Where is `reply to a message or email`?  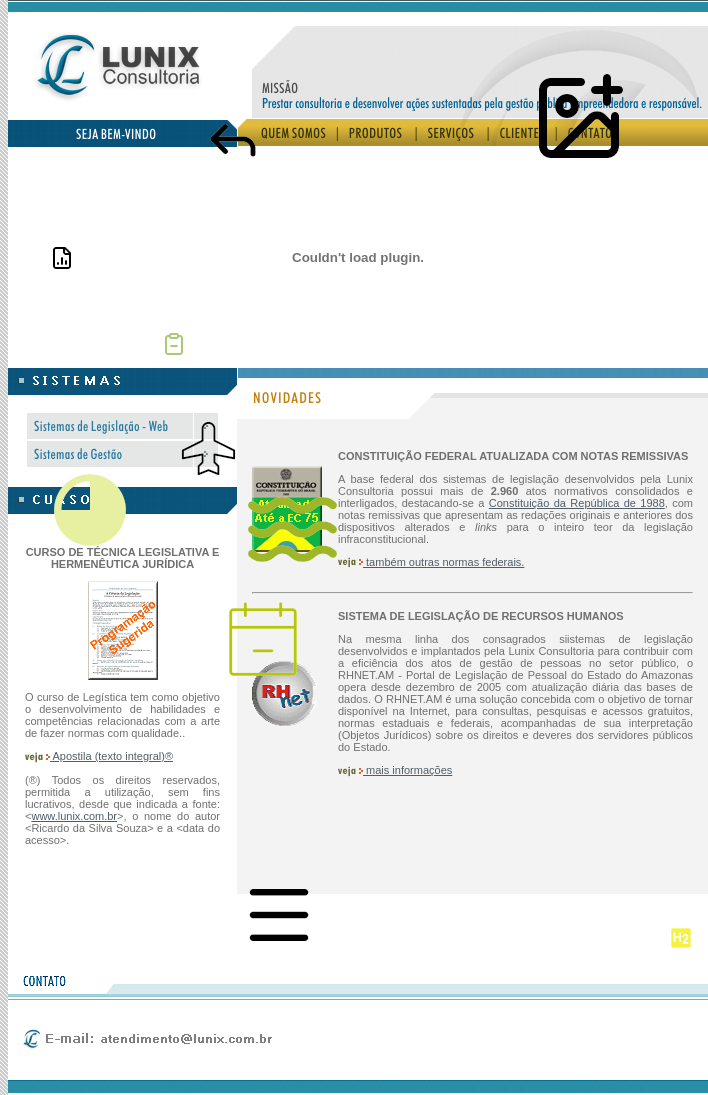
reply to a message or email is located at coordinates (233, 139).